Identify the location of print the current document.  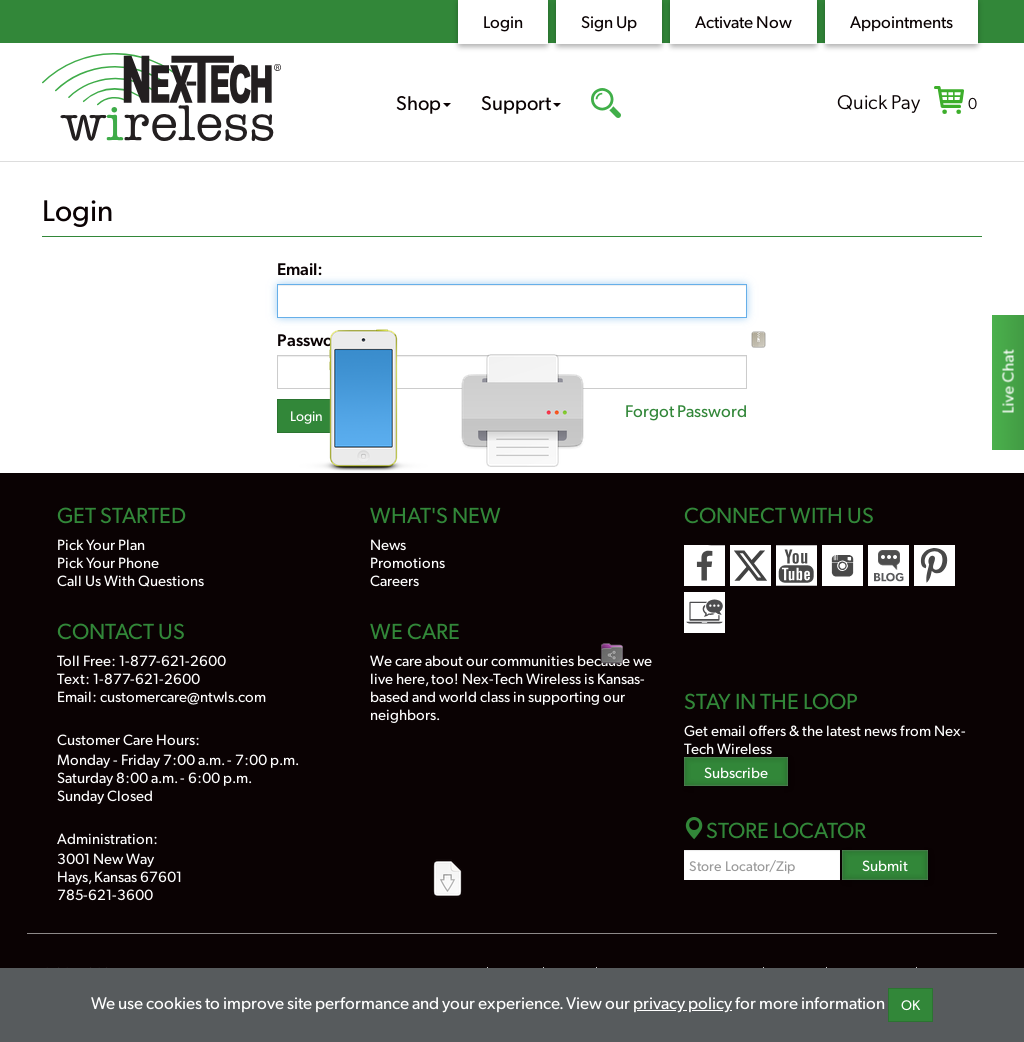
(522, 410).